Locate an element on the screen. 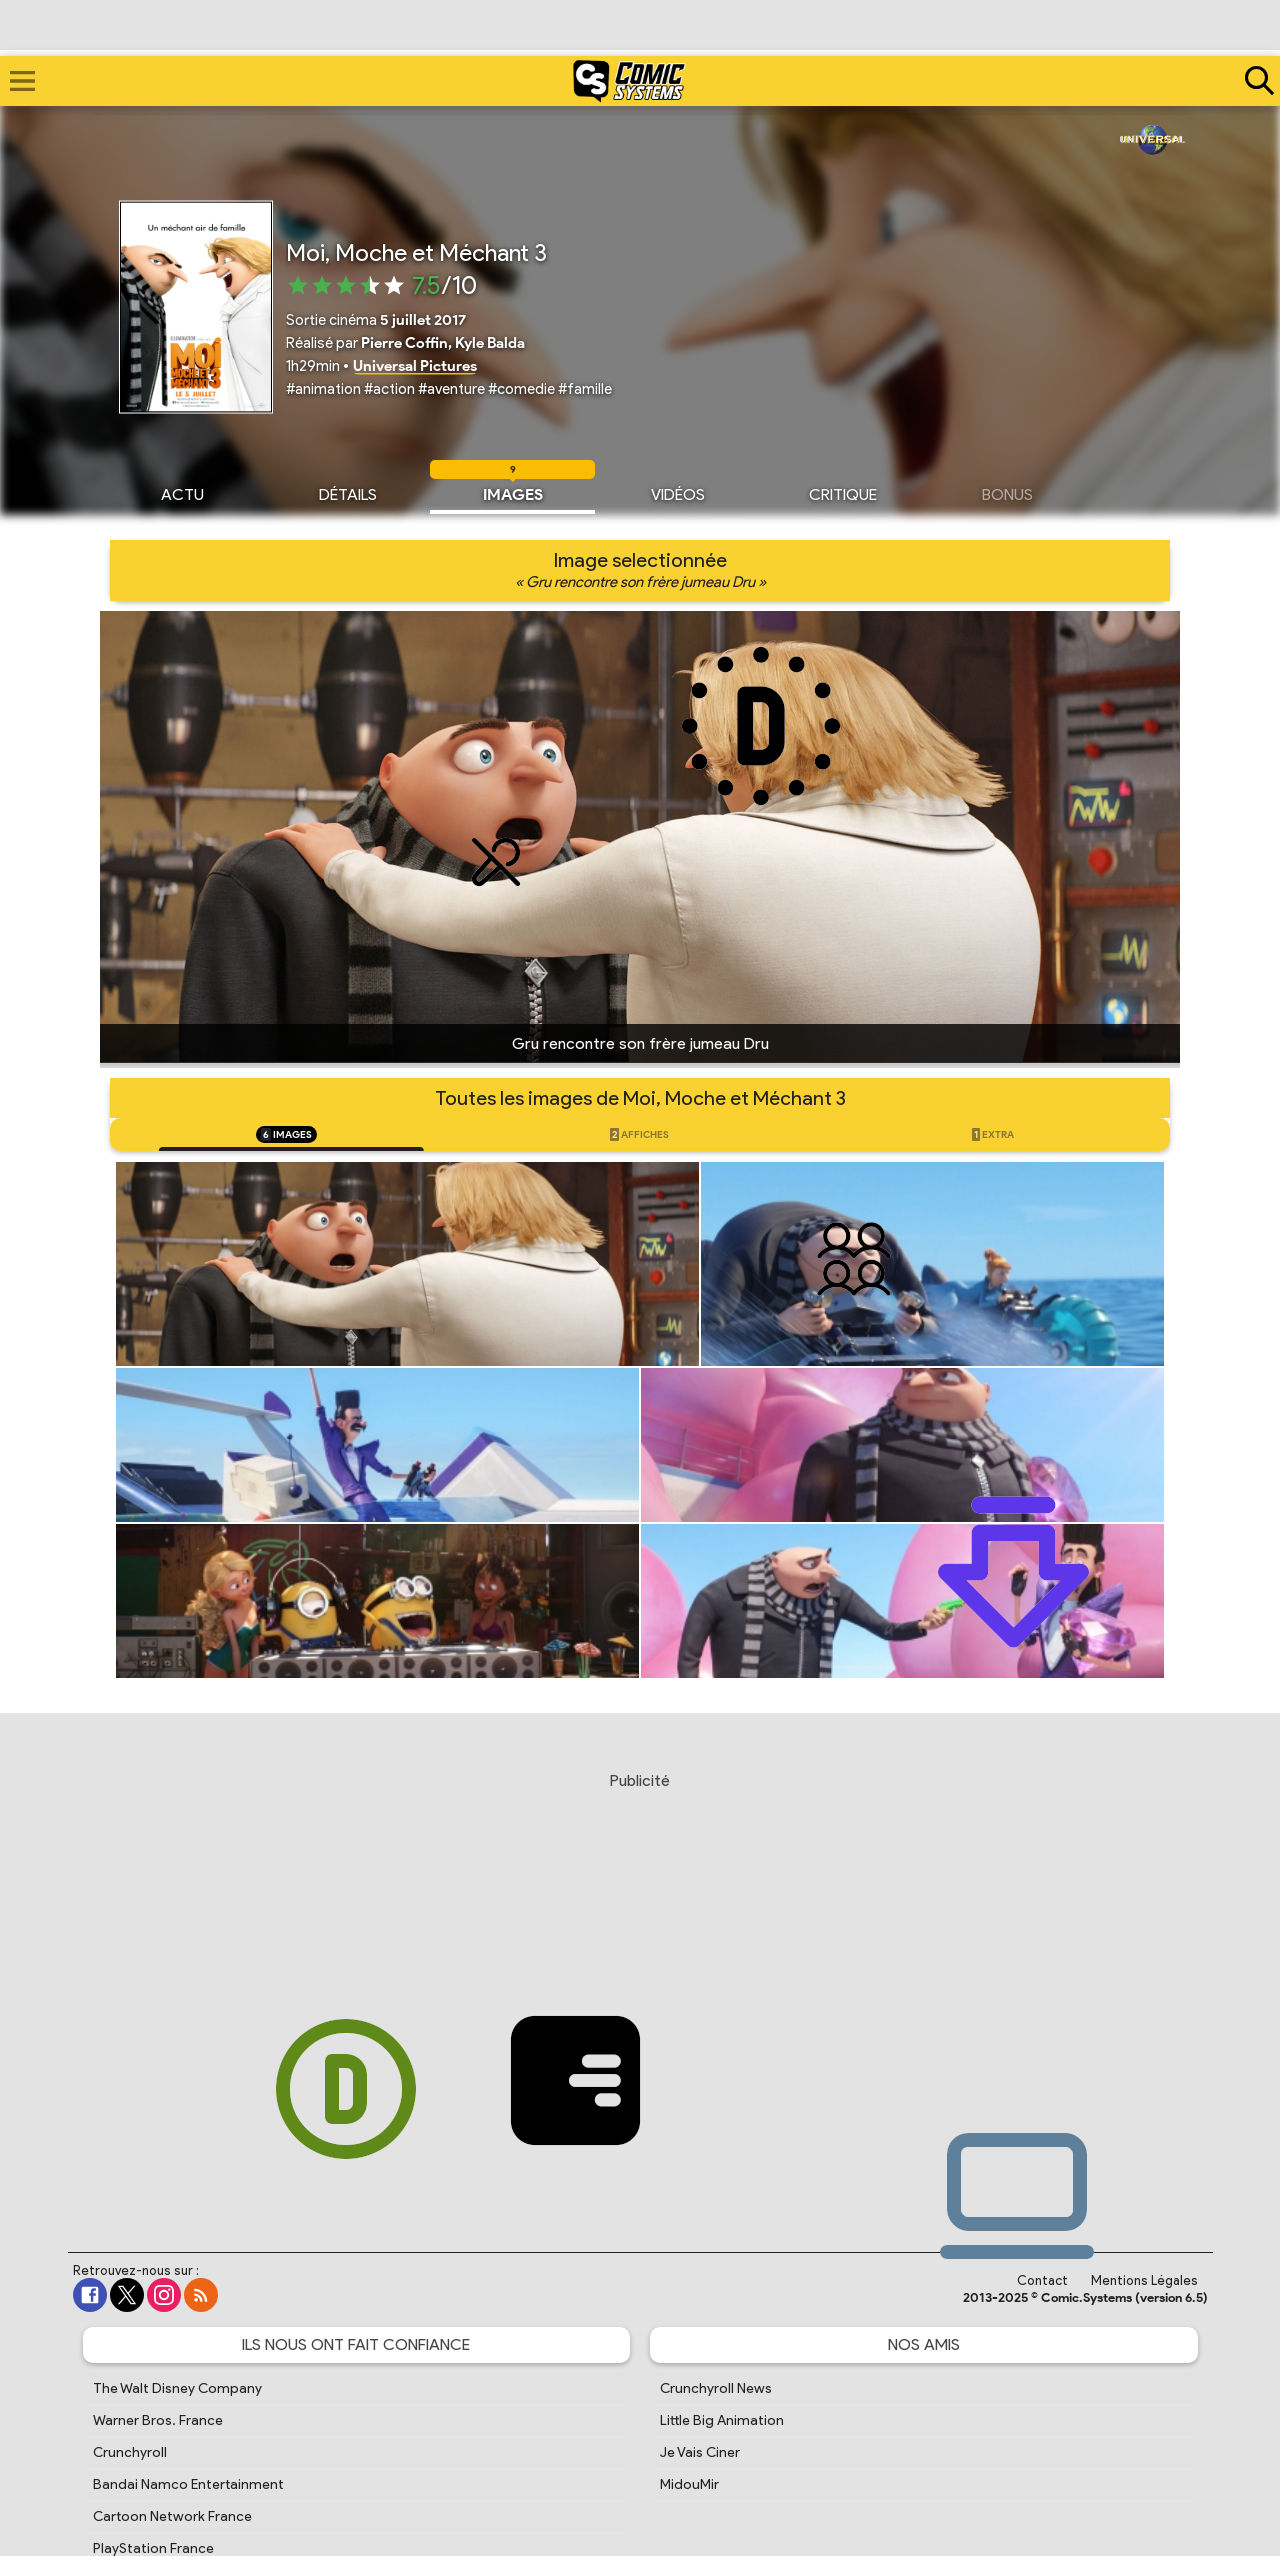  mute microphone is located at coordinates (496, 862).